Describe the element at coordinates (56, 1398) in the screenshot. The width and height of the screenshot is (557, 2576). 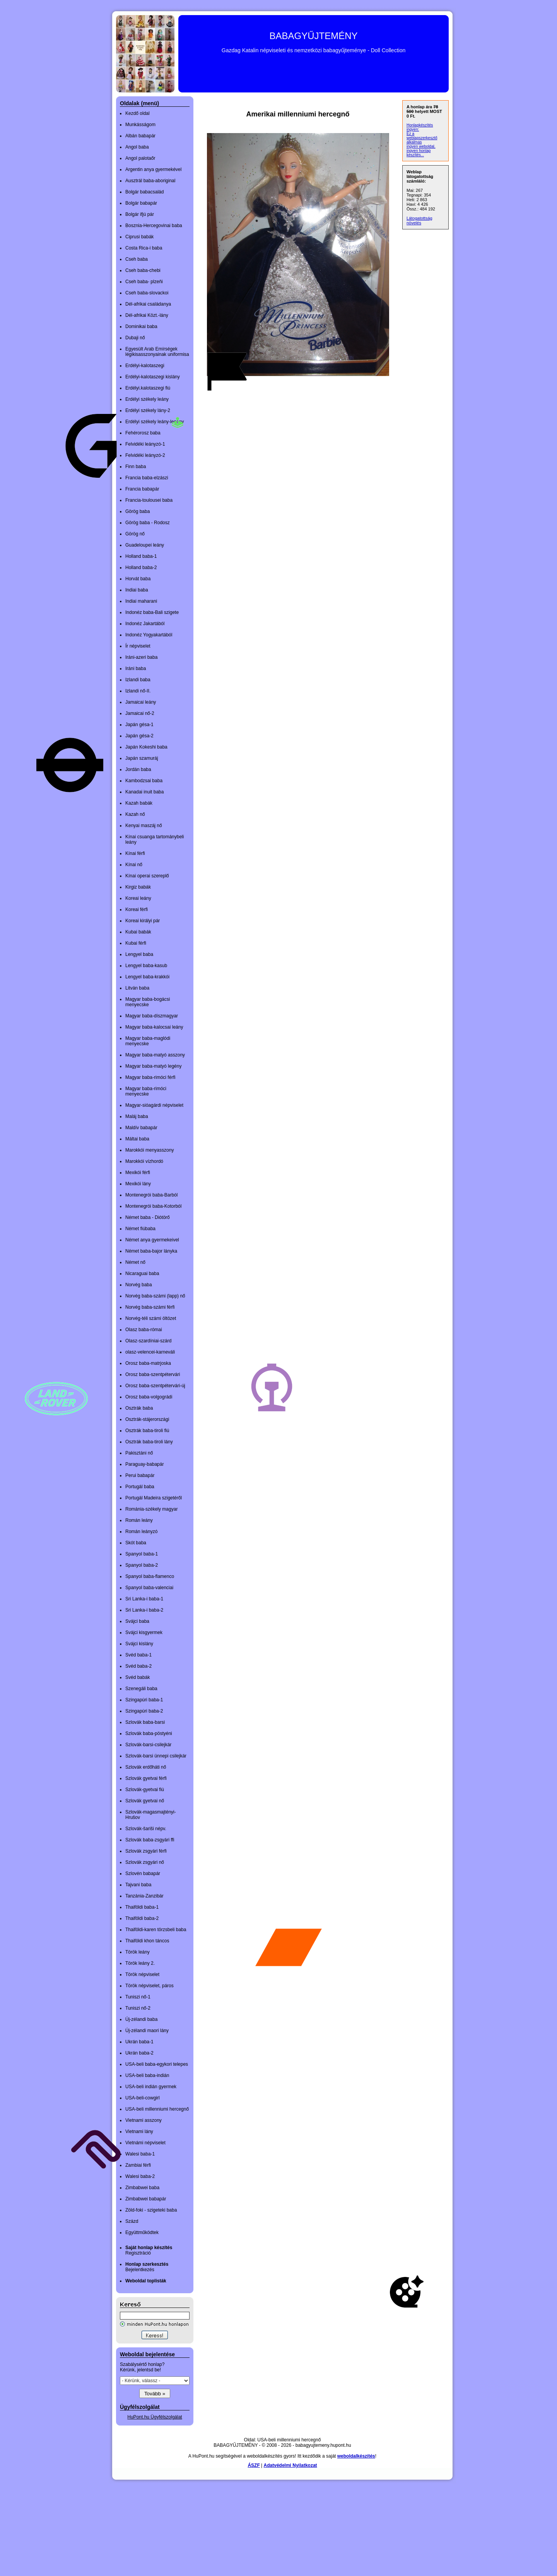
I see `land rover brand logo` at that location.